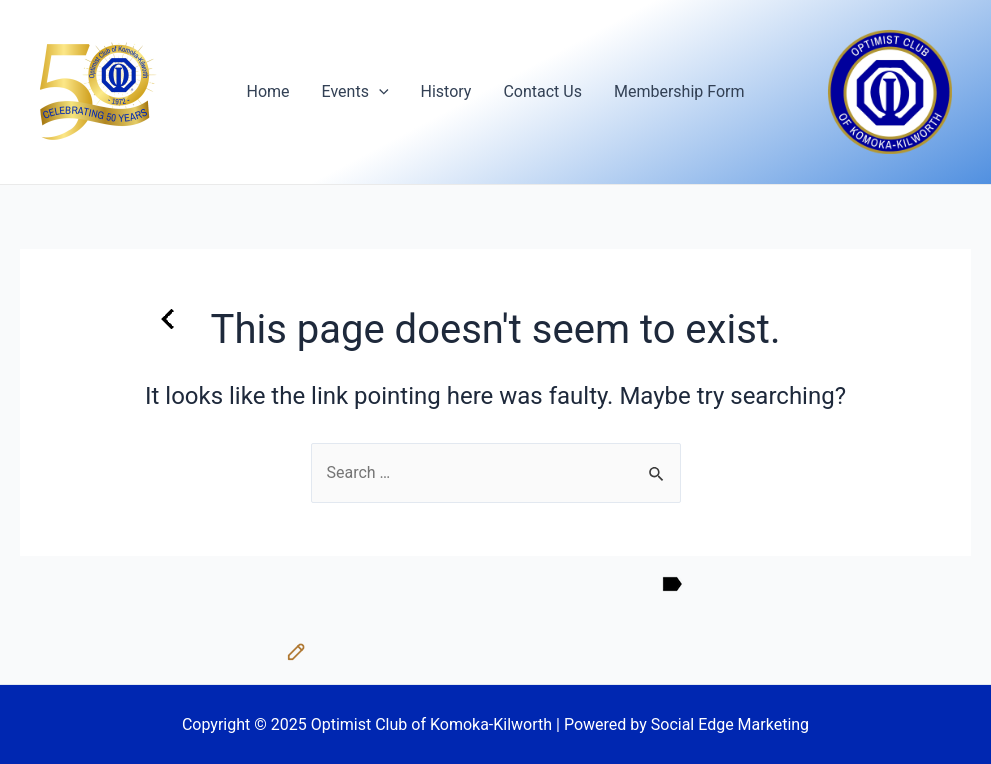  What do you see at coordinates (672, 584) in the screenshot?
I see `add or manage labels for organization` at bounding box center [672, 584].